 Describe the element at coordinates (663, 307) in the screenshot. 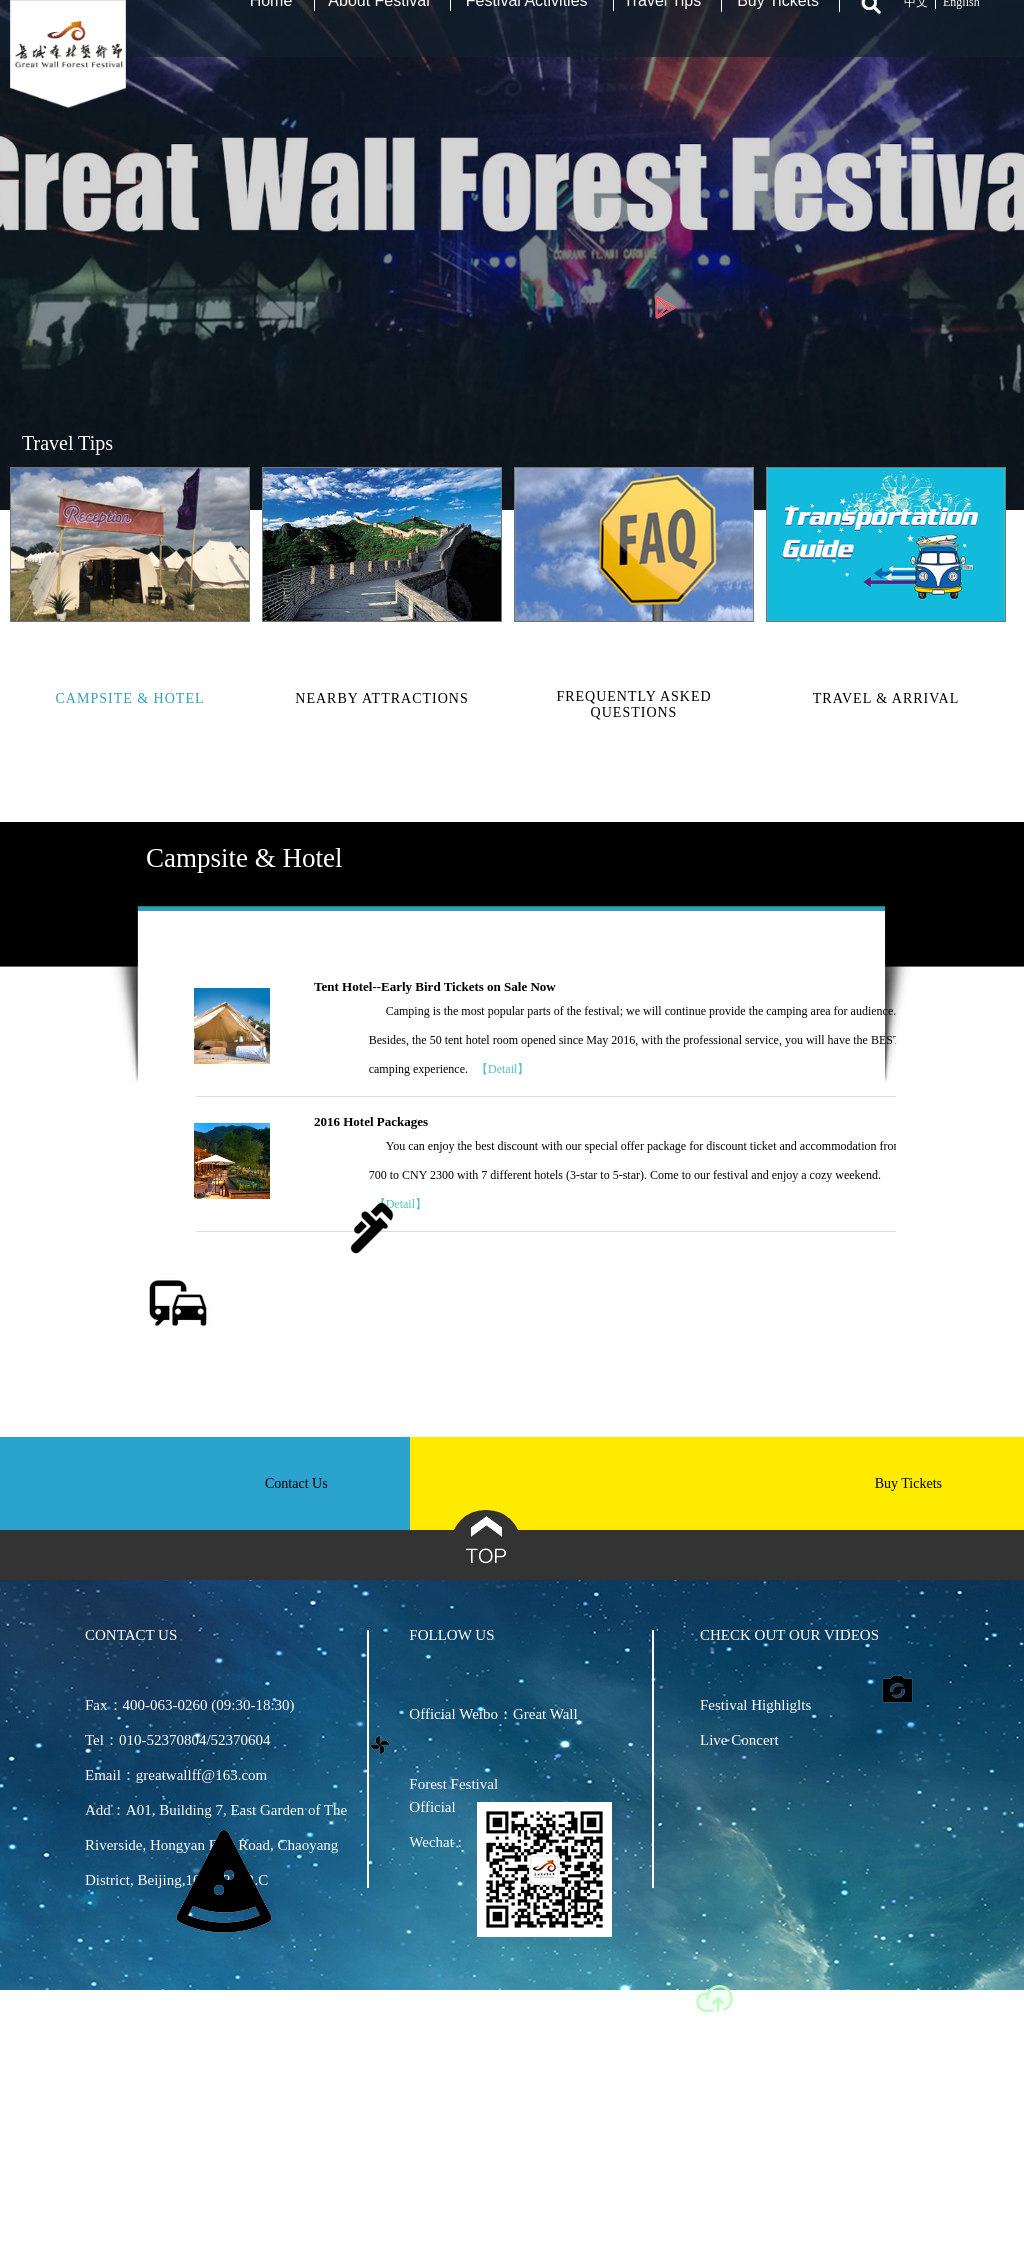

I see `open the google play store` at that location.